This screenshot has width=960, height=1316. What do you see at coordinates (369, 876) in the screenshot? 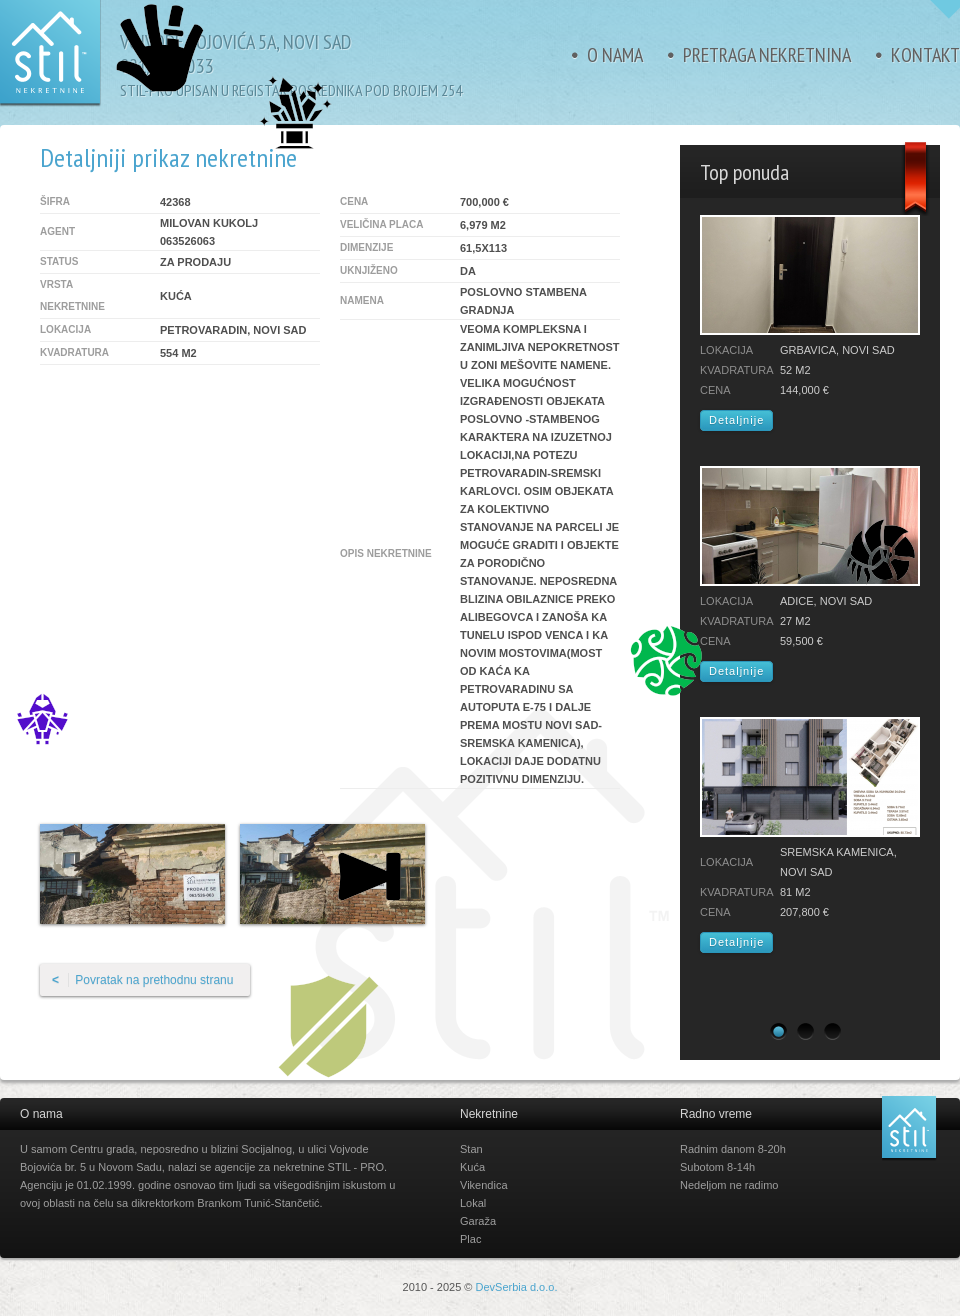
I see `skip to next track or media` at bounding box center [369, 876].